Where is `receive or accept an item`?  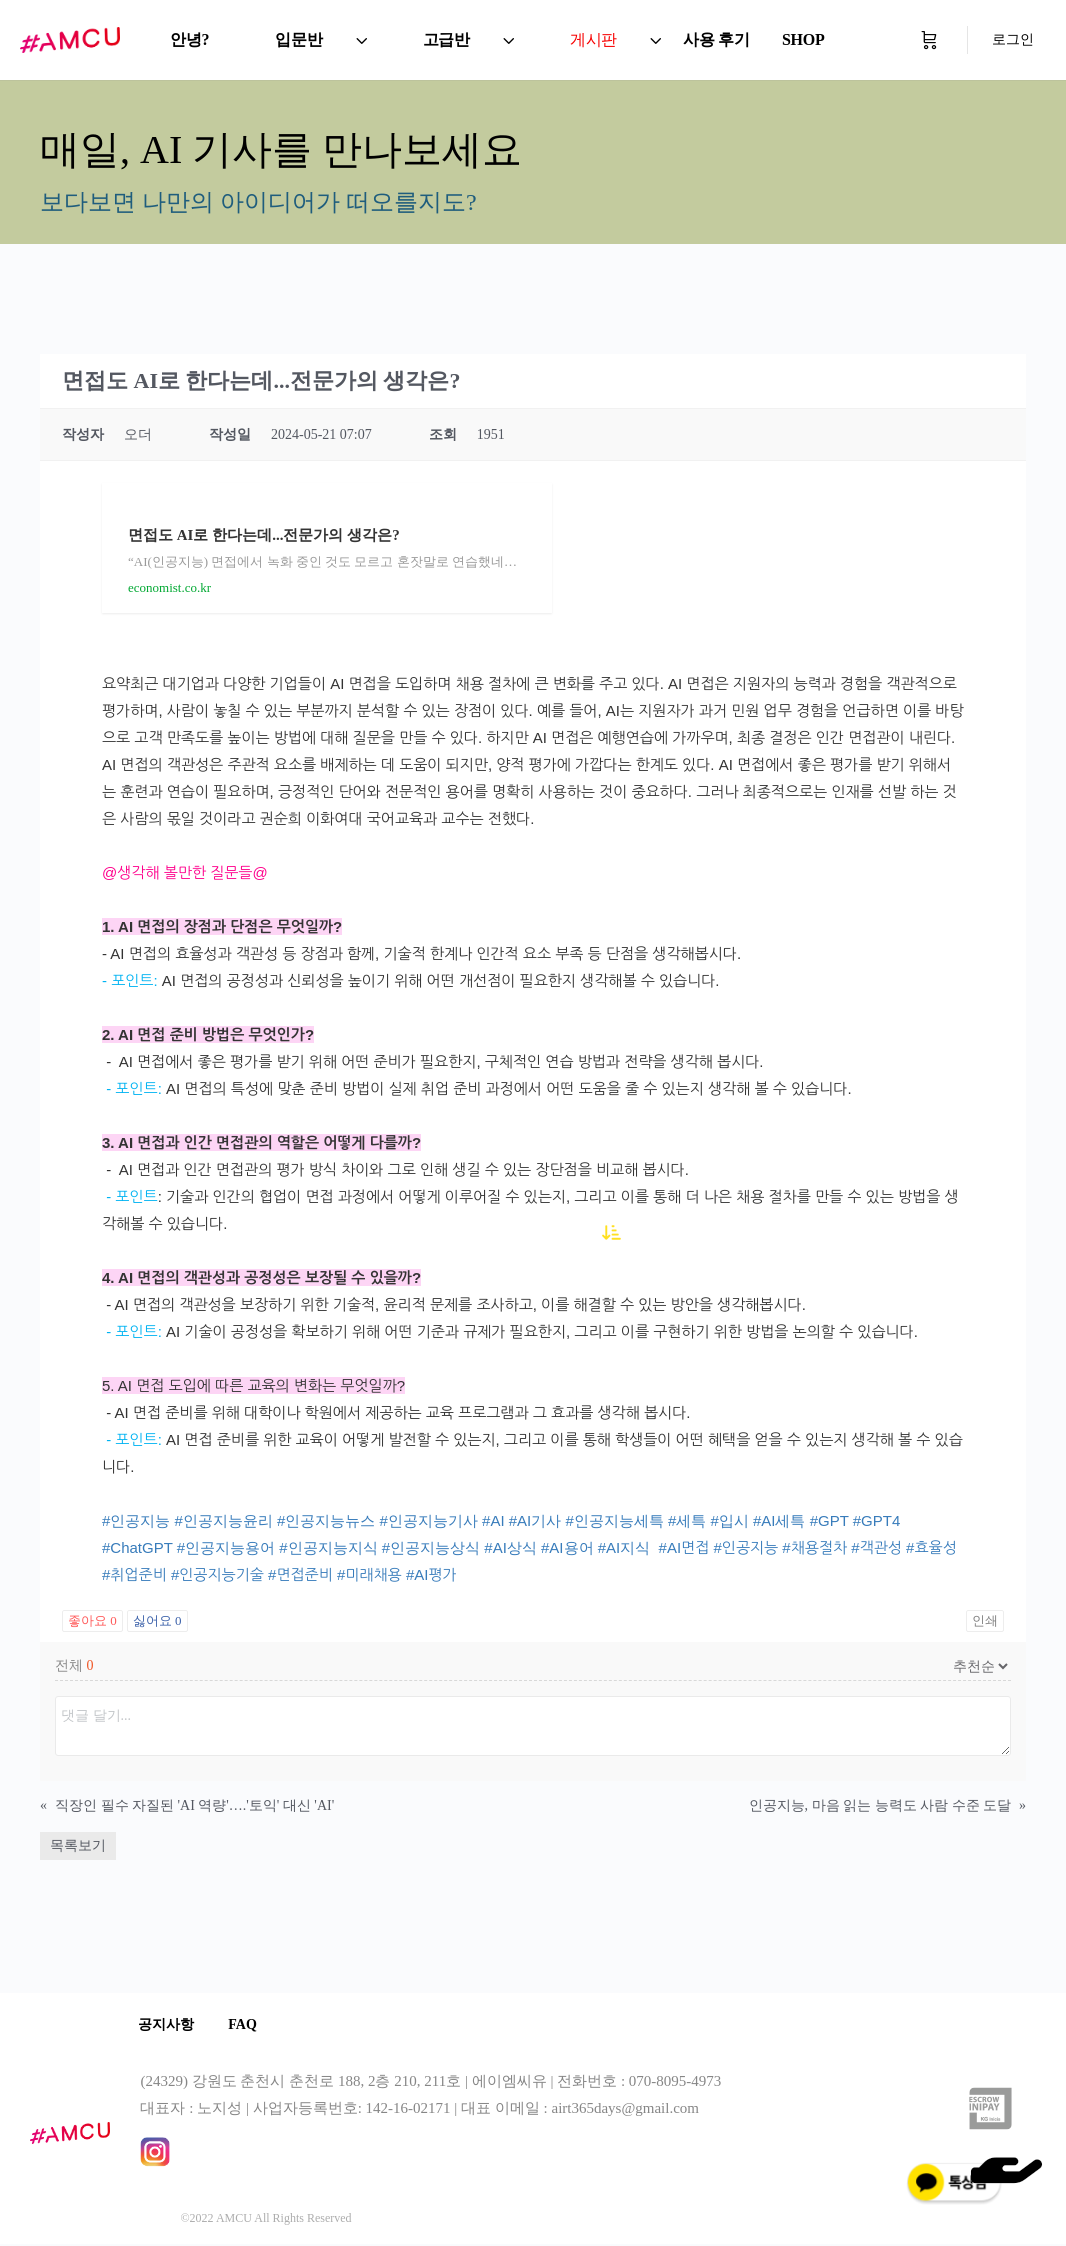 receive or accept an item is located at coordinates (1006, 2151).